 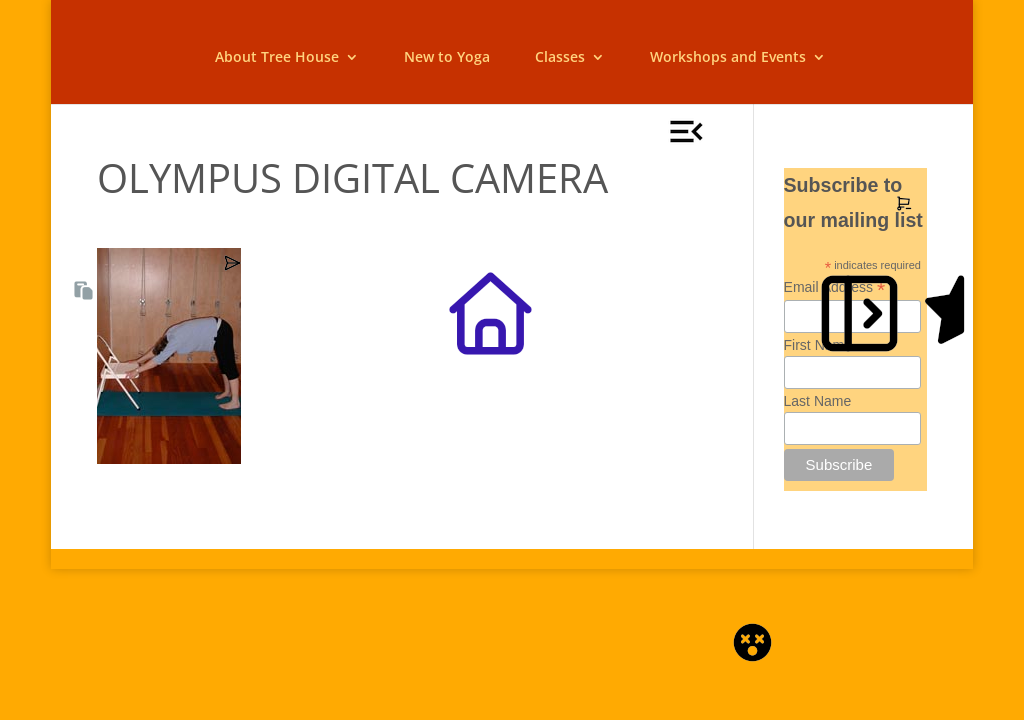 What do you see at coordinates (686, 131) in the screenshot?
I see `open the navigation menu` at bounding box center [686, 131].